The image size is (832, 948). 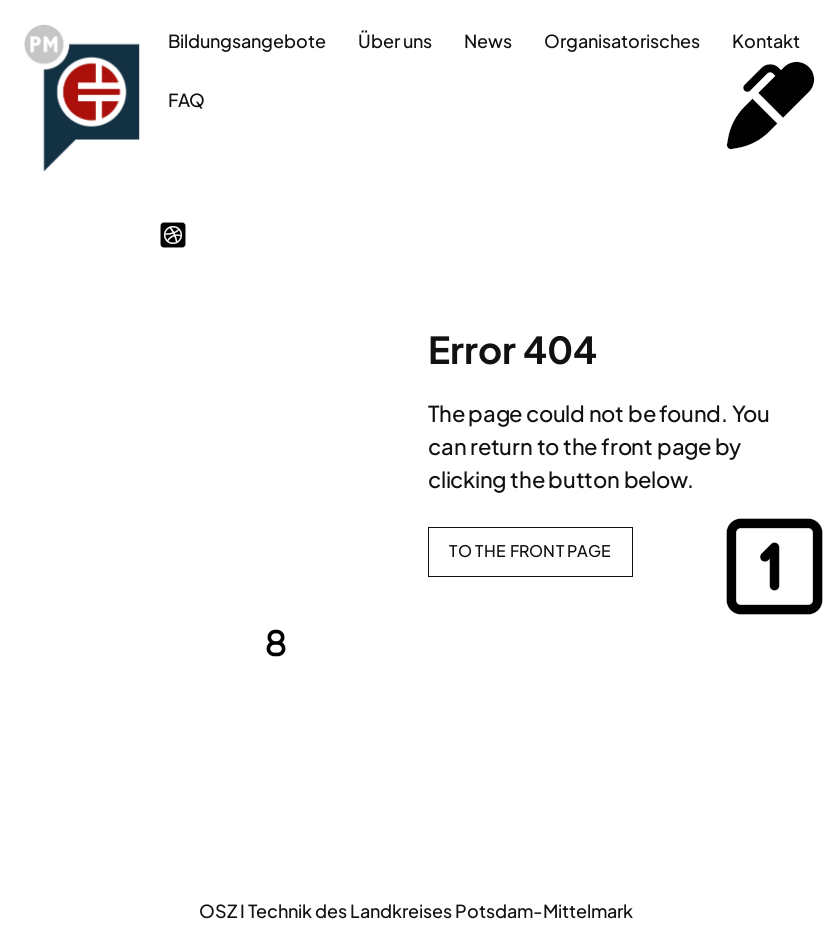 What do you see at coordinates (173, 235) in the screenshot?
I see `link to dribbble profile` at bounding box center [173, 235].